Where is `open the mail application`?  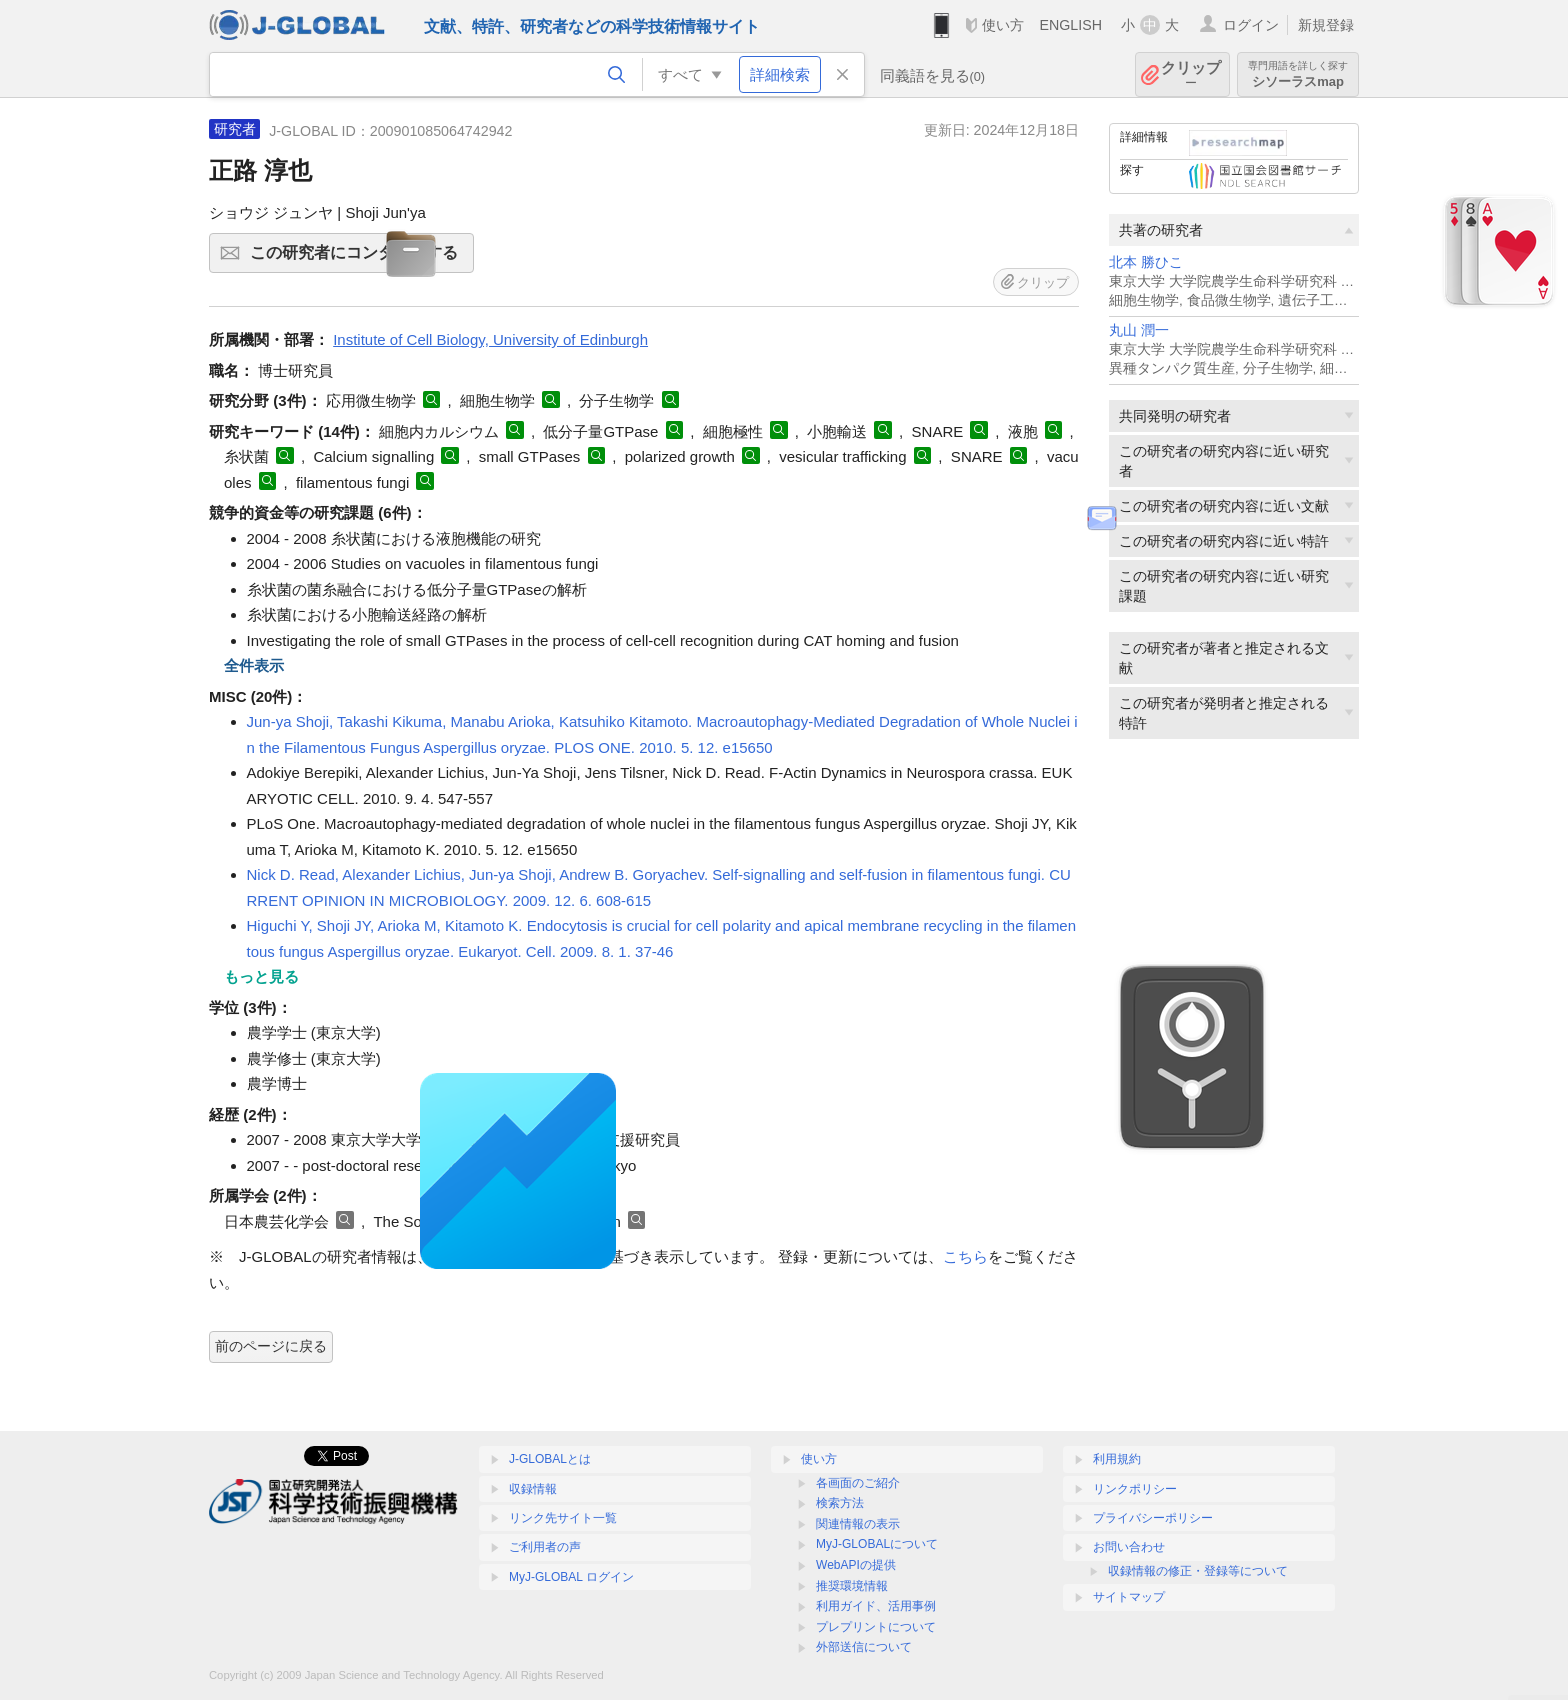
open the mail application is located at coordinates (1102, 518).